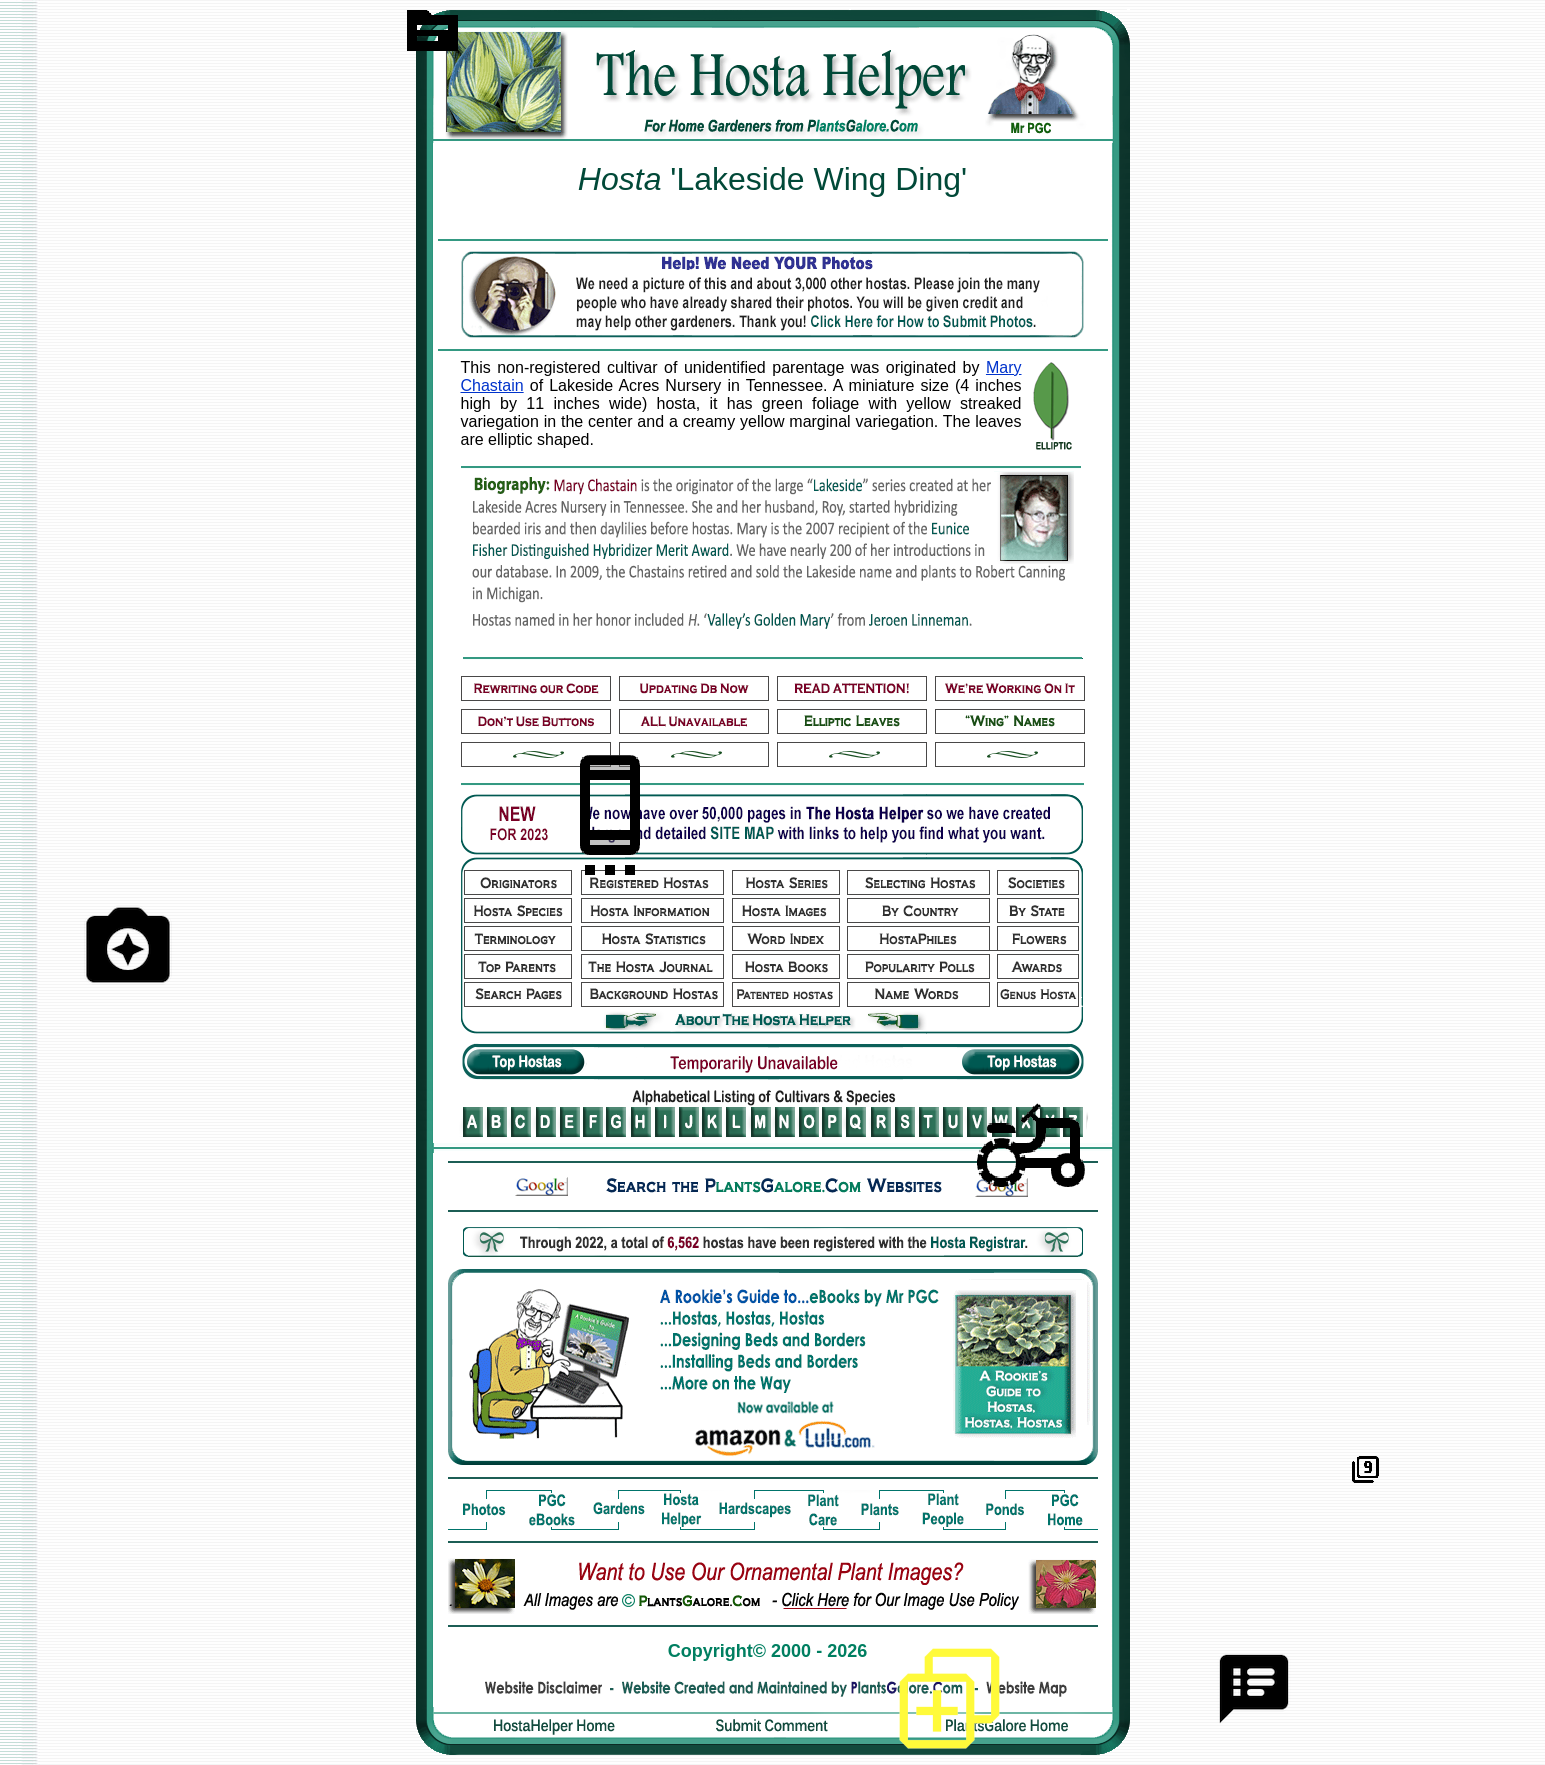  What do you see at coordinates (128, 945) in the screenshot?
I see `enhance or improve photo quality` at bounding box center [128, 945].